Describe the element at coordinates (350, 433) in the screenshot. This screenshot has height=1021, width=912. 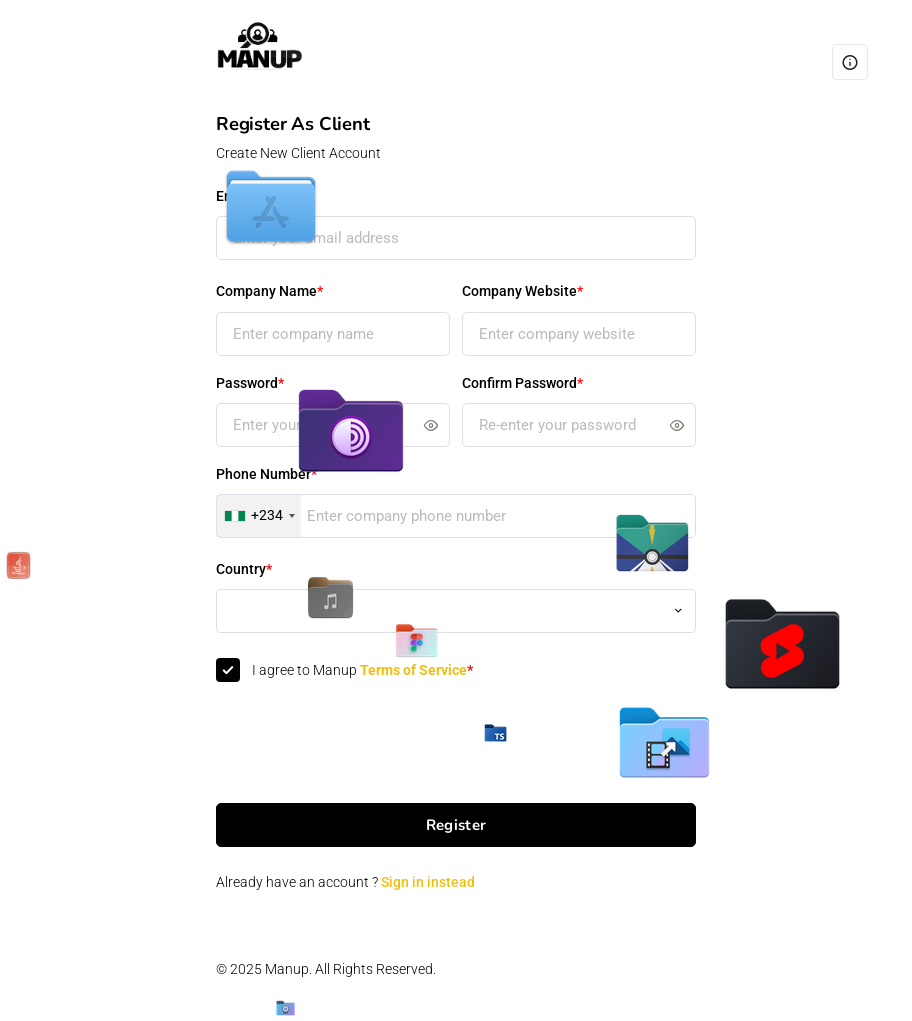
I see `folder containing tor browser files` at that location.